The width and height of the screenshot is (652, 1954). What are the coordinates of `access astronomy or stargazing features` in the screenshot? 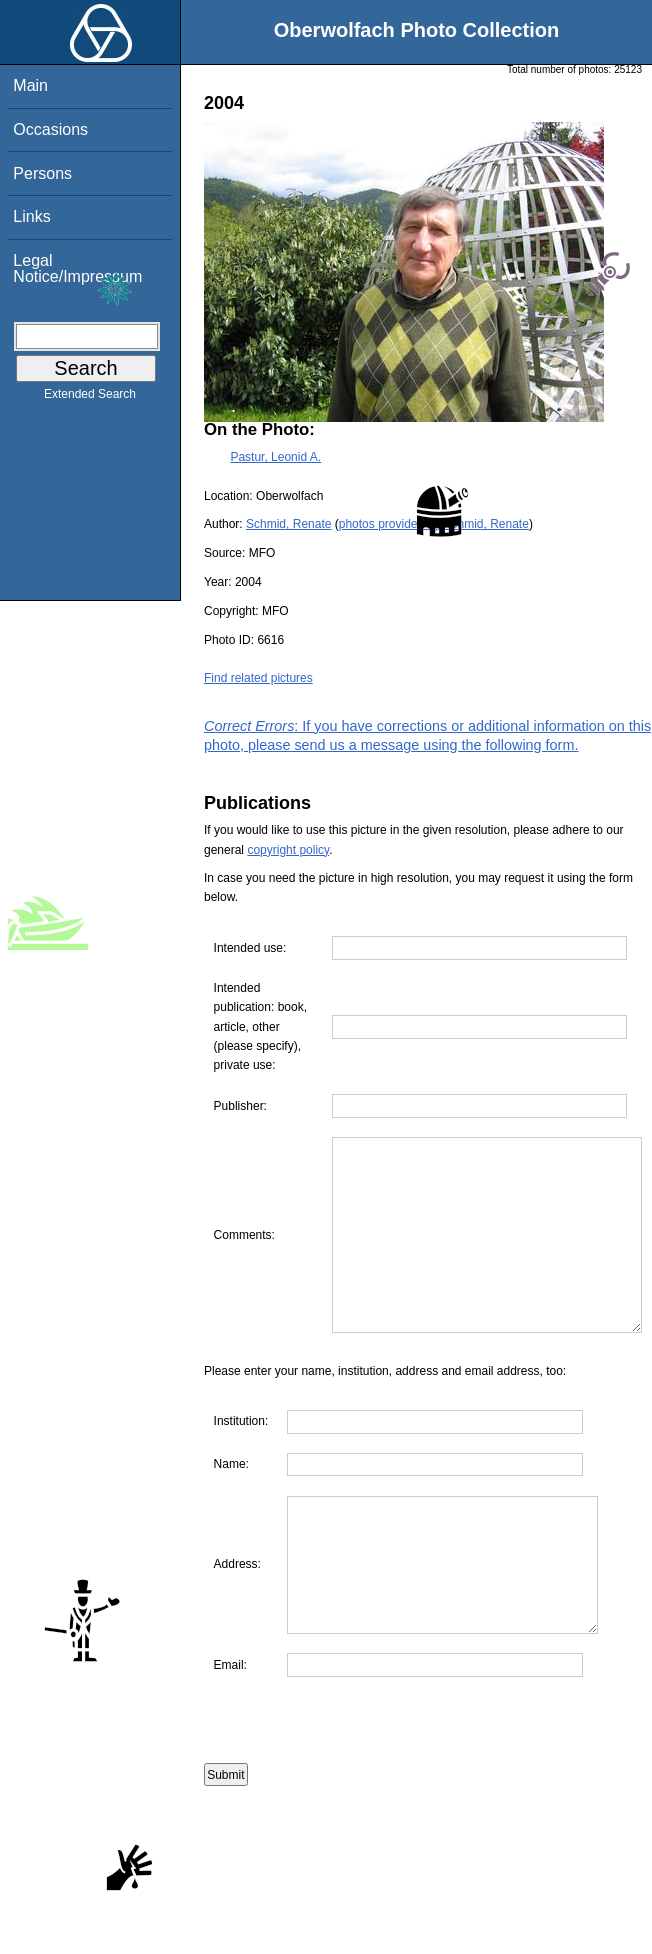 It's located at (443, 508).